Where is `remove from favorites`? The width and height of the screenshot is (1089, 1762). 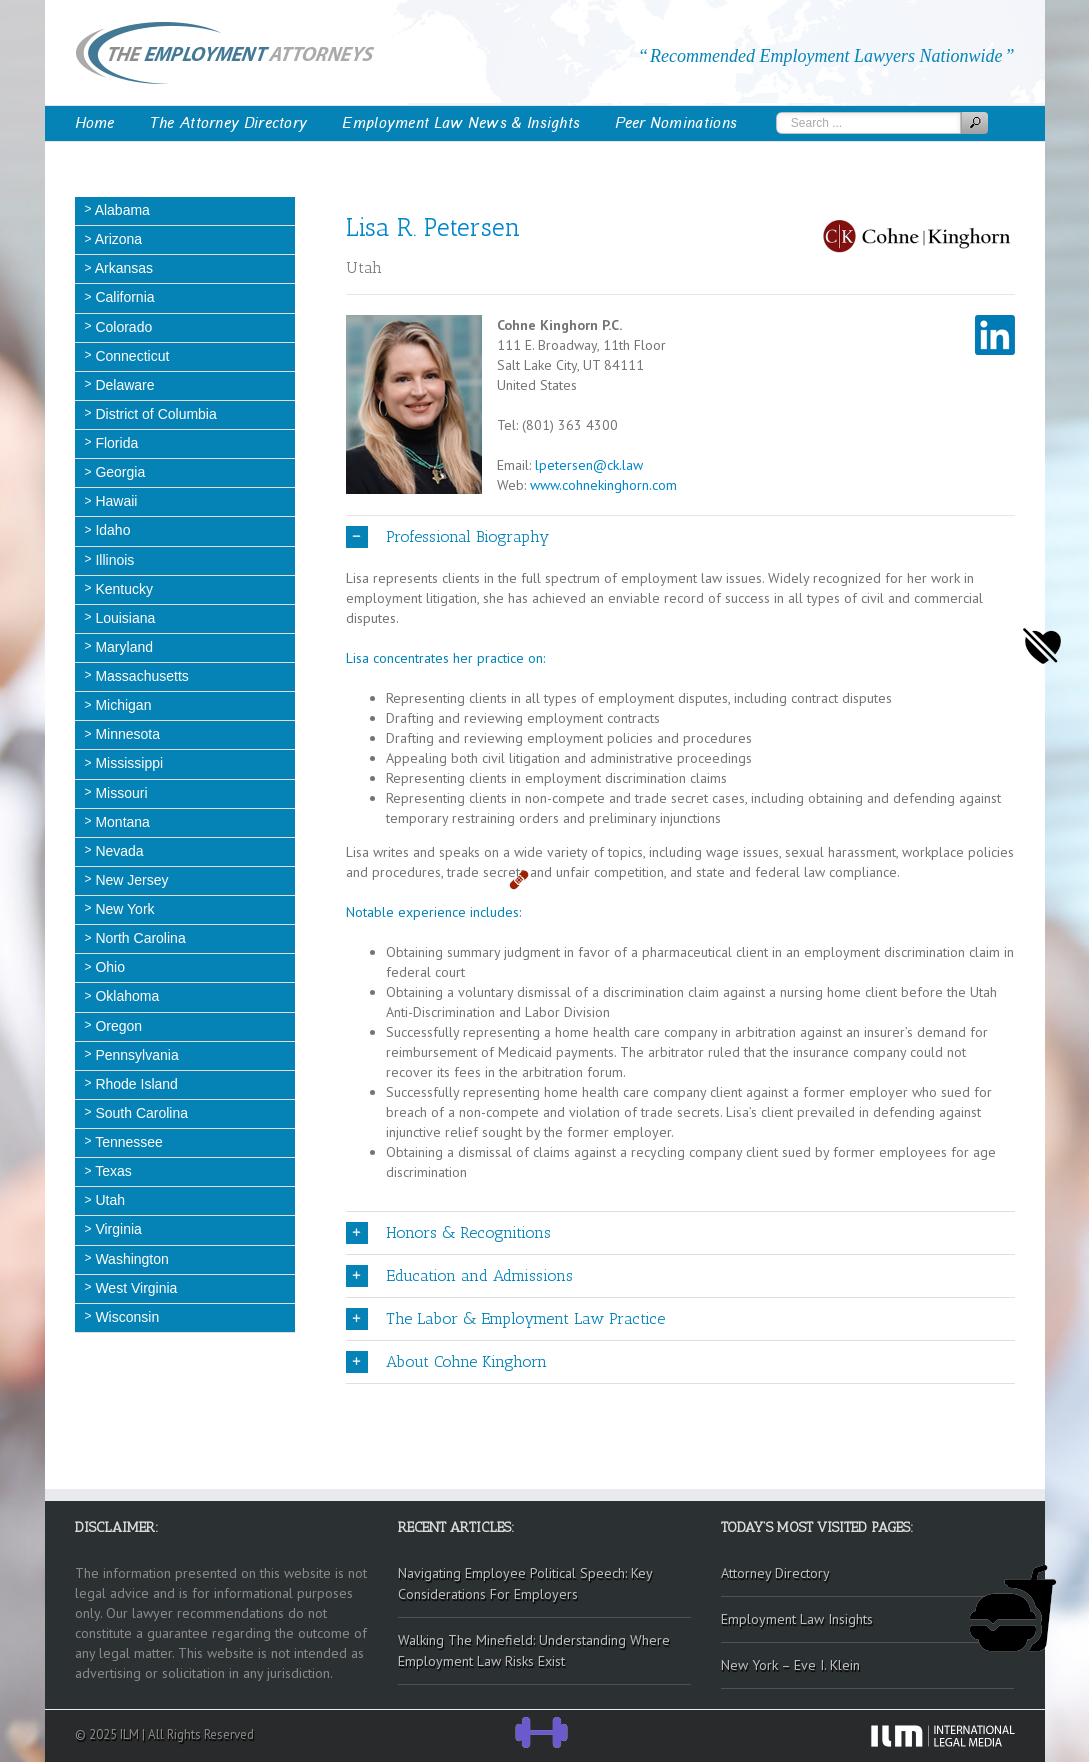 remove from favorites is located at coordinates (1042, 646).